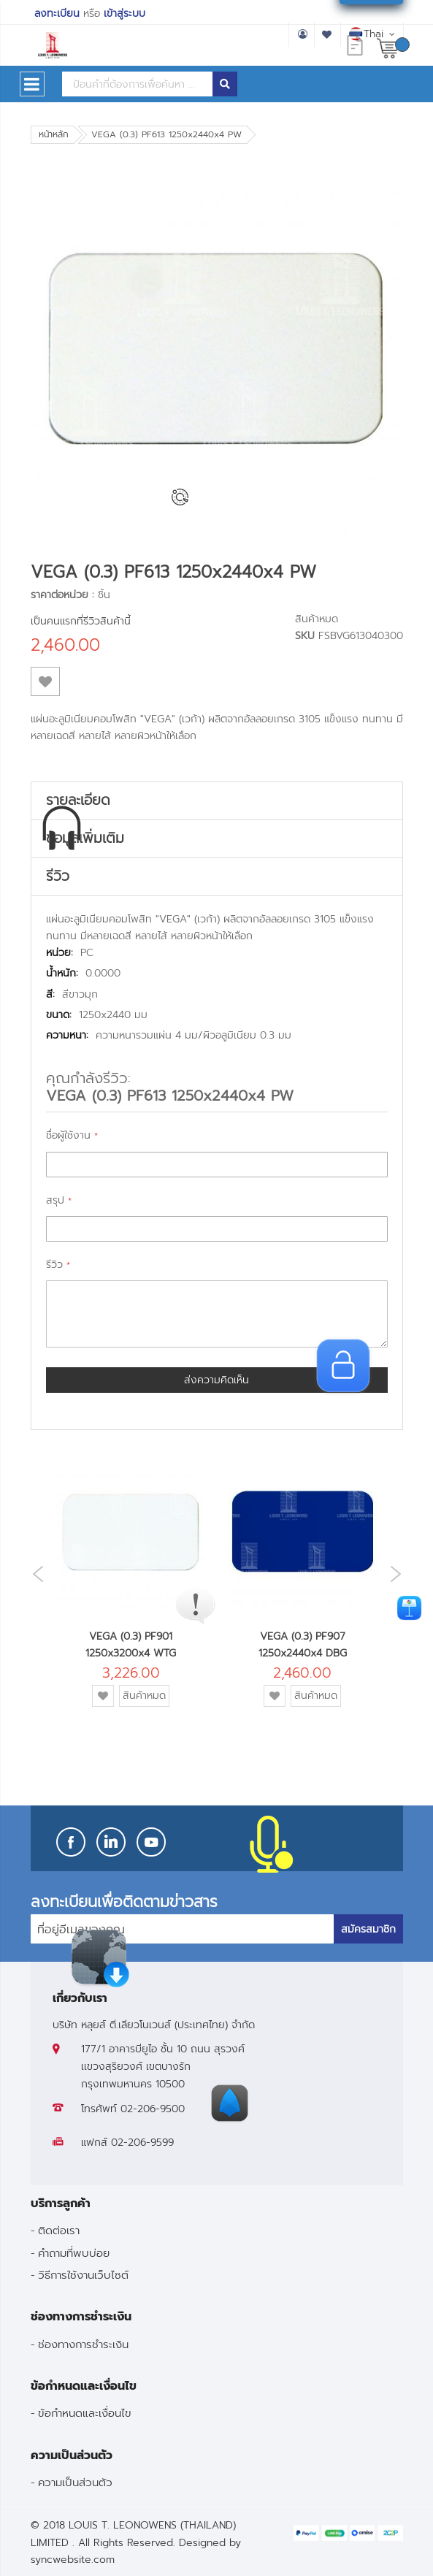 This screenshot has width=433, height=2576. I want to click on open the audio player app, so click(61, 828).